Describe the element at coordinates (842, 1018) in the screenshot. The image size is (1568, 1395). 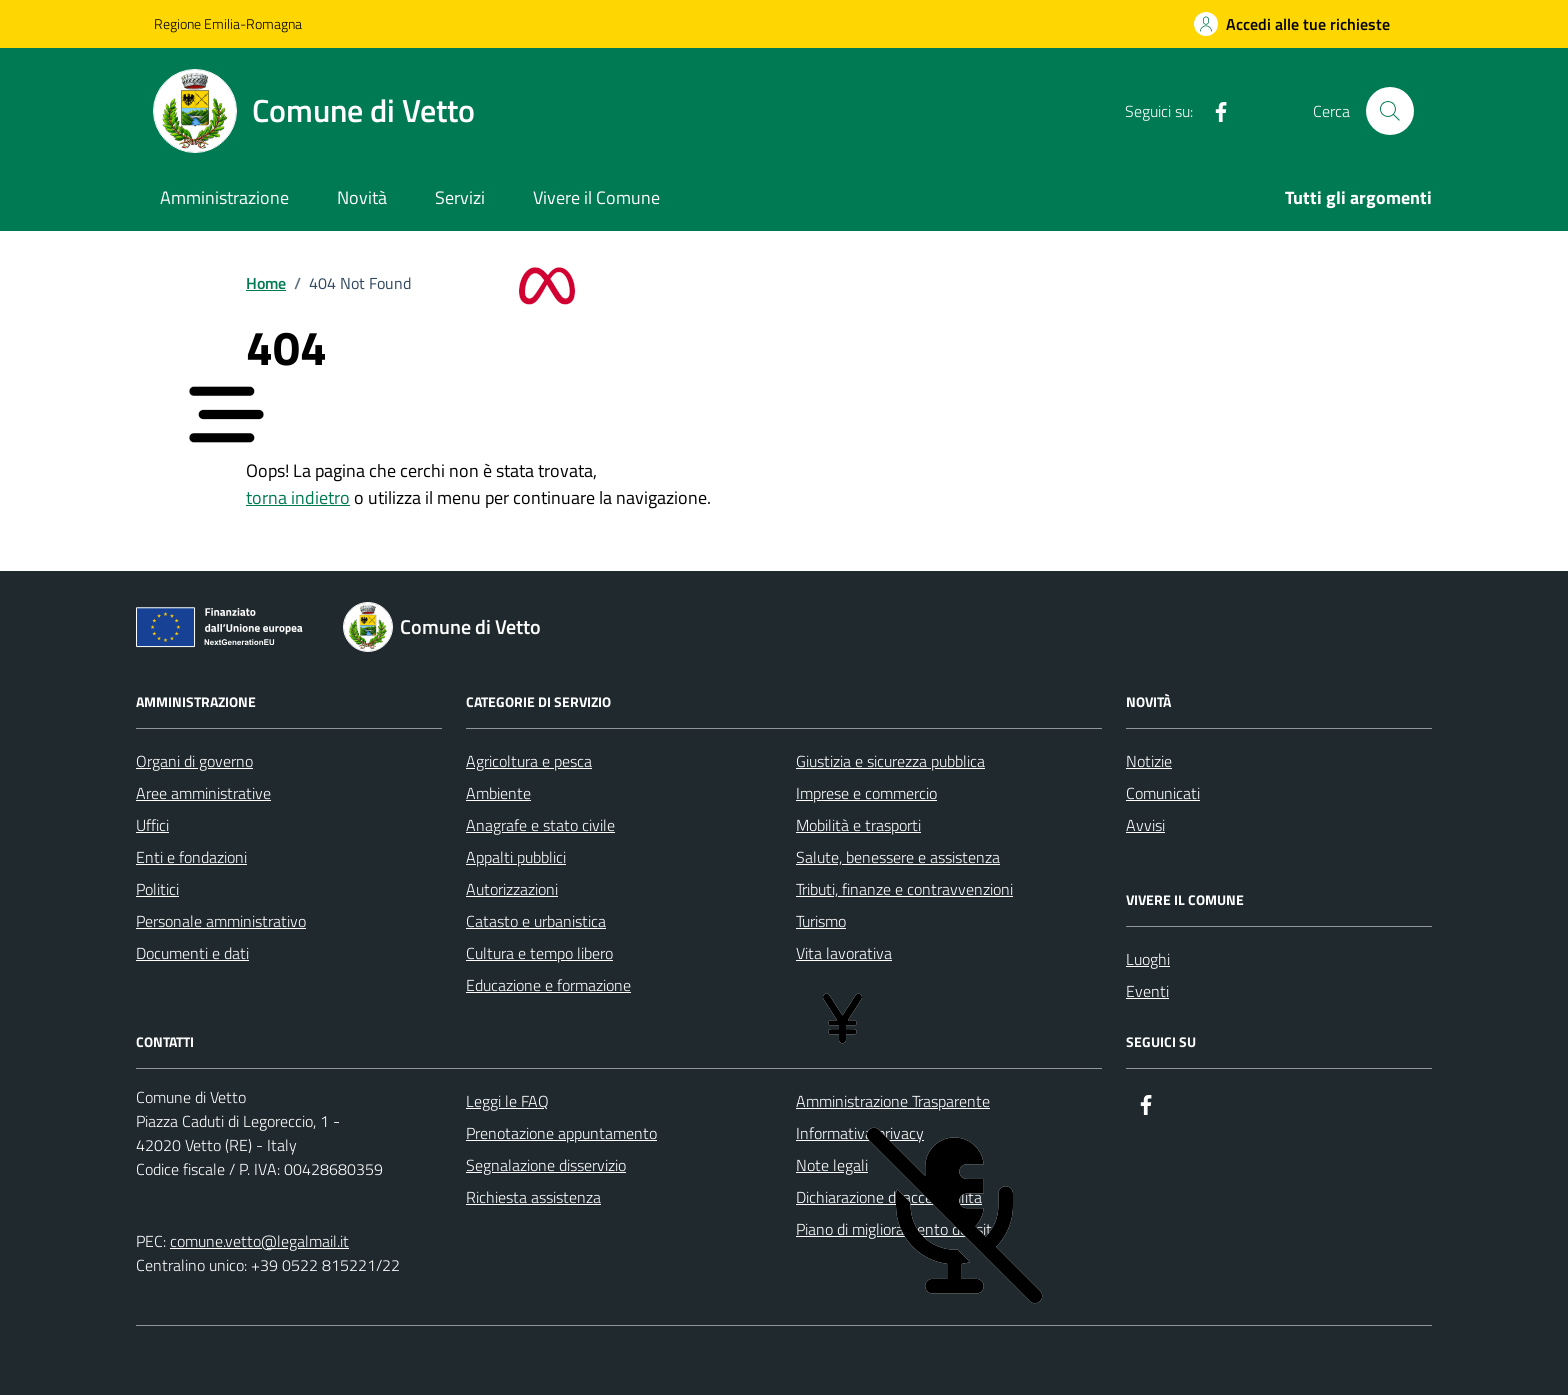
I see `view price in japanese yen` at that location.